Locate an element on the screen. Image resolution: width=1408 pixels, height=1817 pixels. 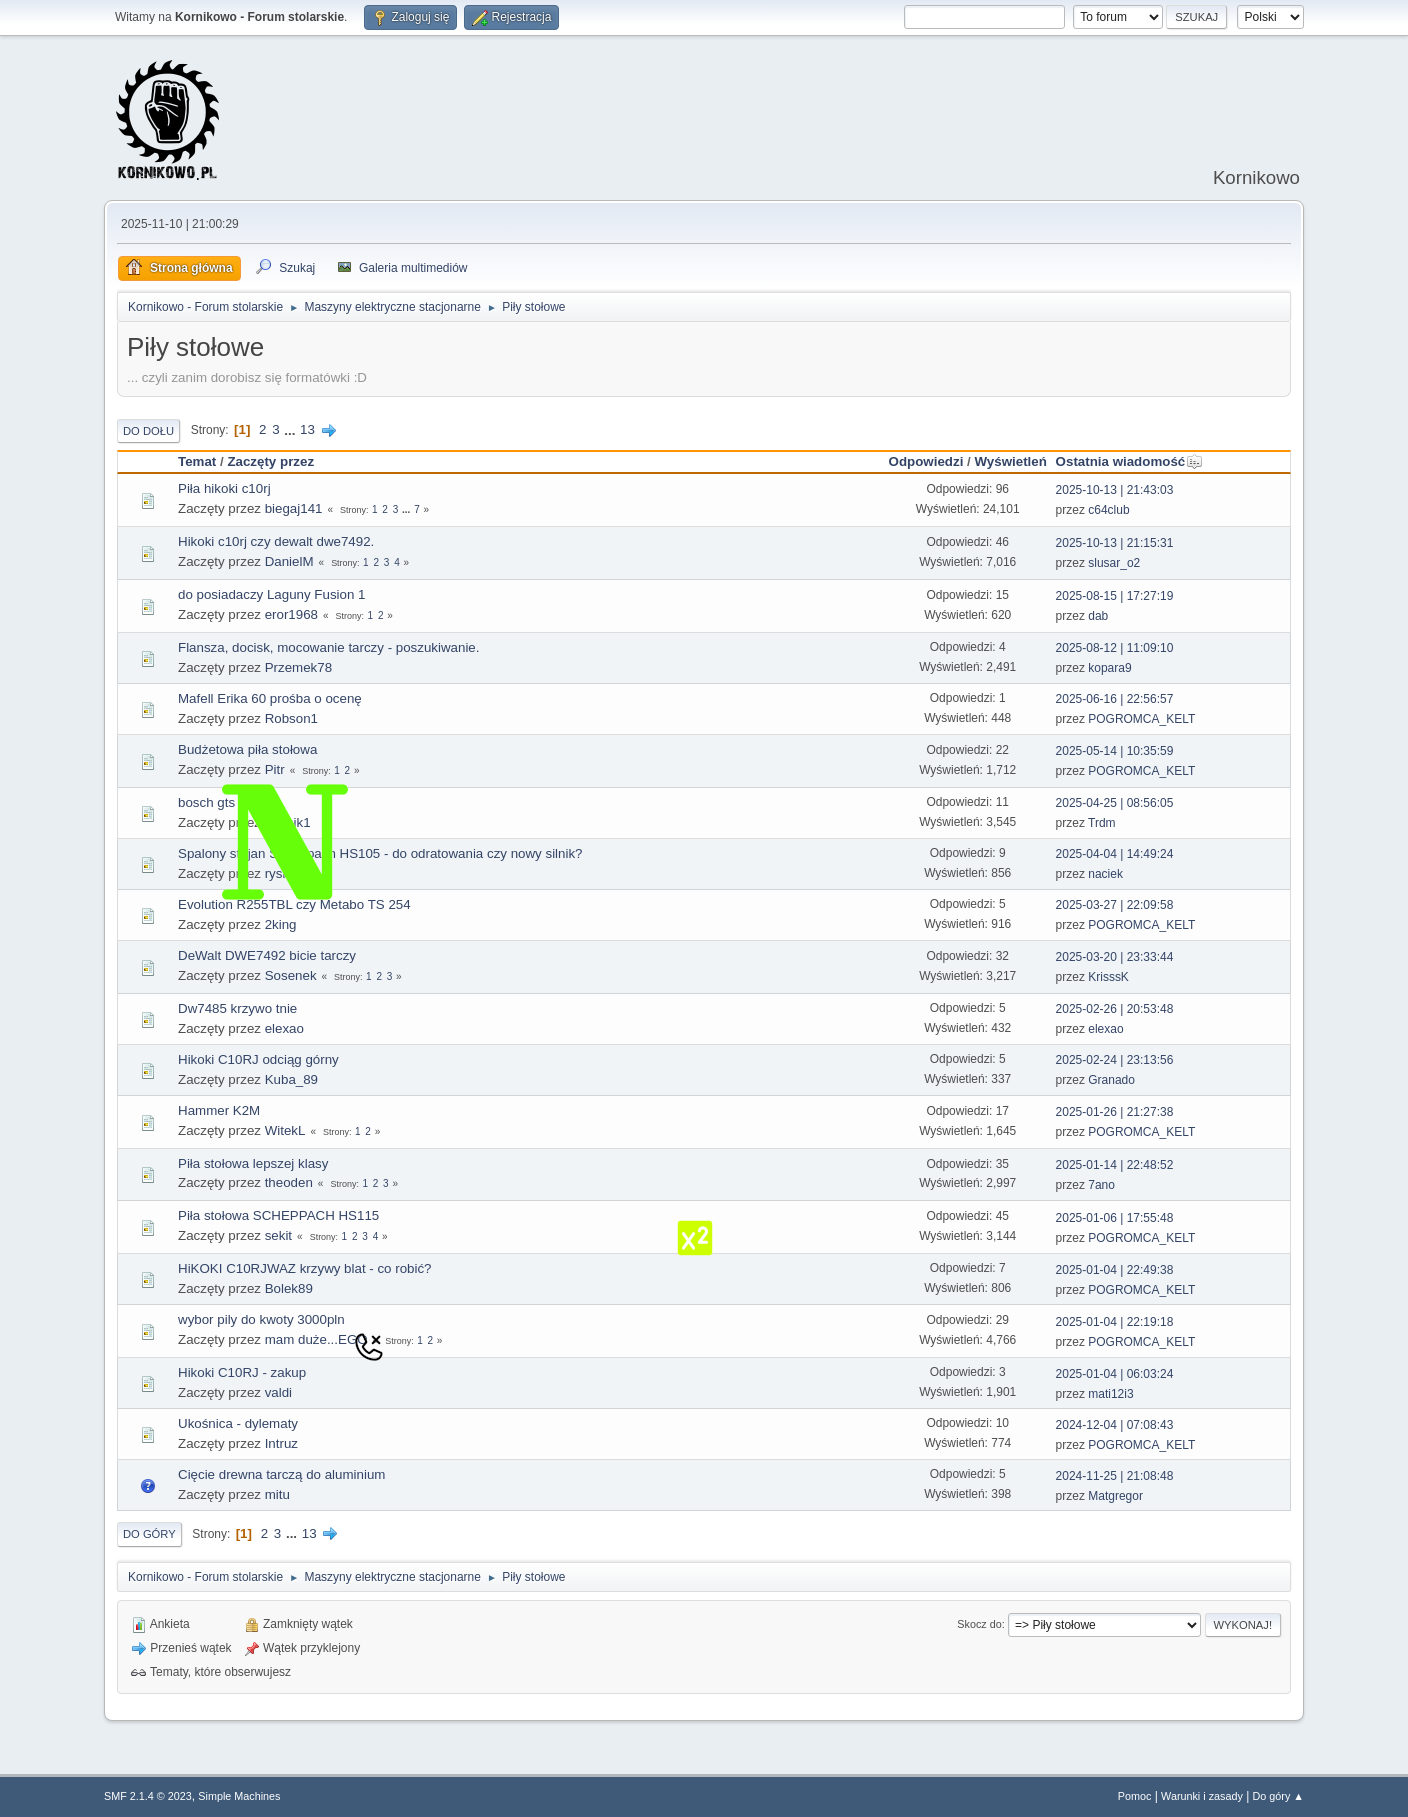
end or decline a phone call is located at coordinates (369, 1346).